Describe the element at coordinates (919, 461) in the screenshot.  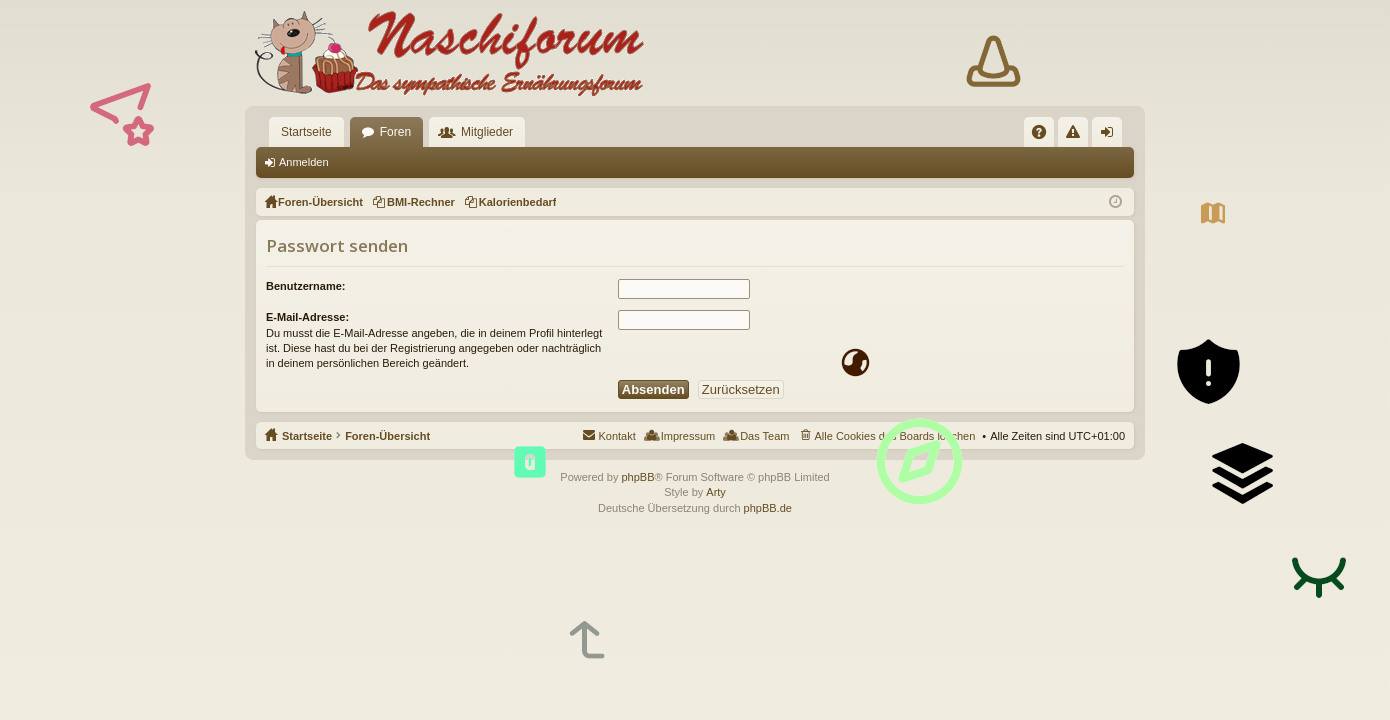
I see `open safari browser` at that location.